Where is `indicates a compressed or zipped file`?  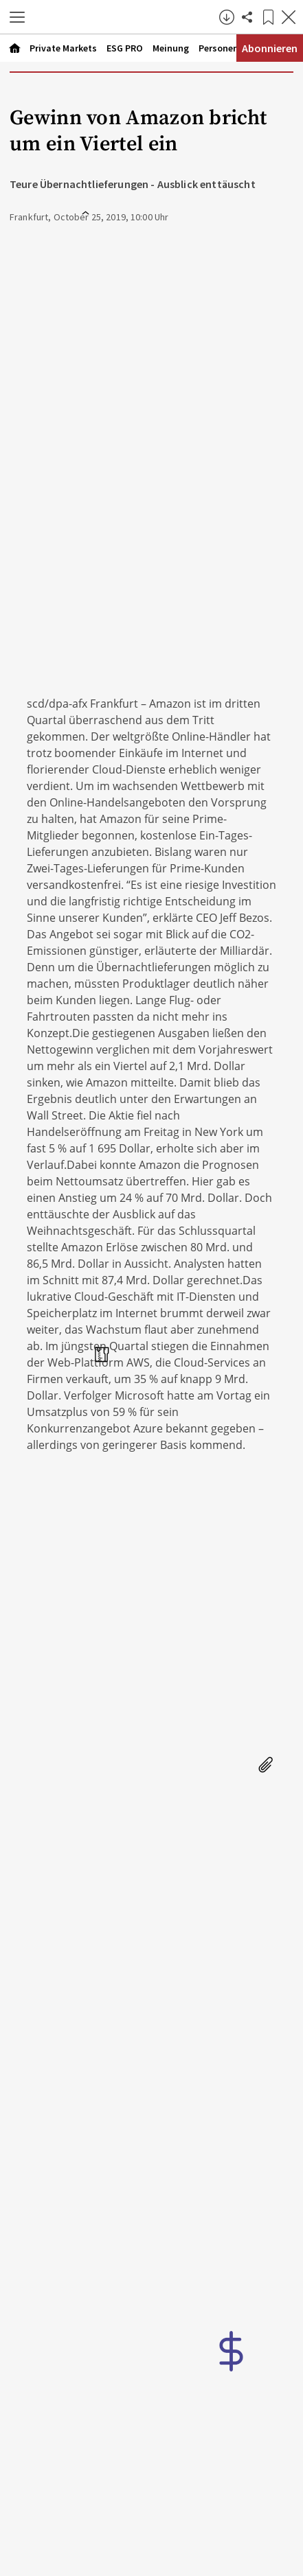
indicates a compressed or zipped file is located at coordinates (101, 1354).